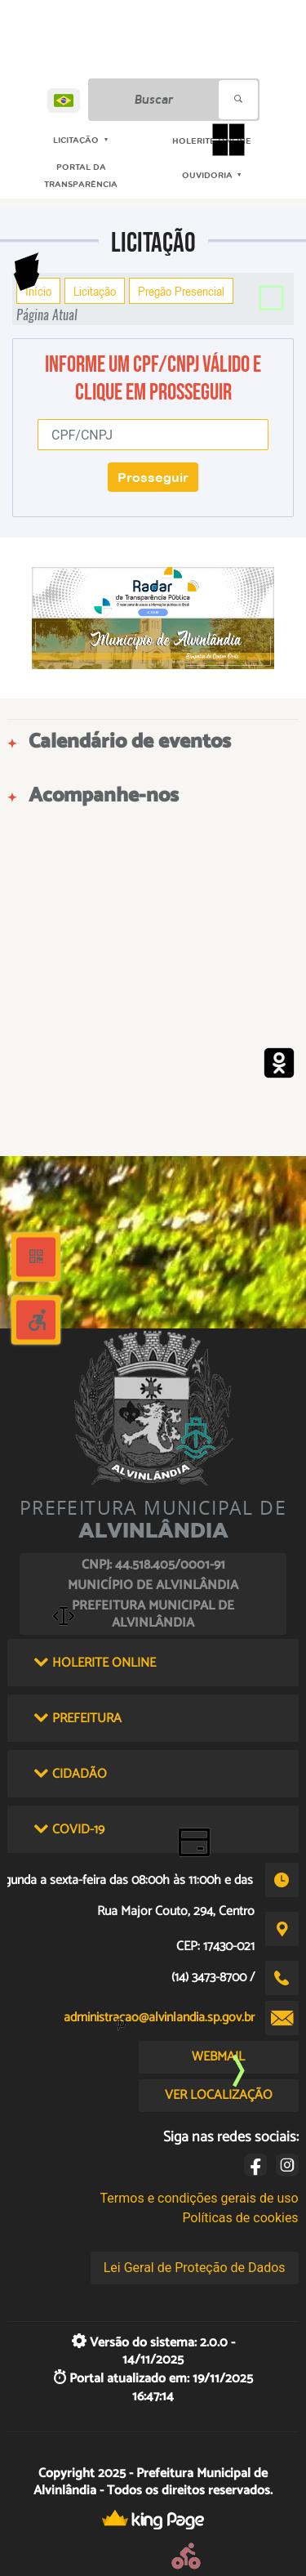 This screenshot has height=2576, width=306. What do you see at coordinates (271, 297) in the screenshot?
I see `stop media playback` at bounding box center [271, 297].